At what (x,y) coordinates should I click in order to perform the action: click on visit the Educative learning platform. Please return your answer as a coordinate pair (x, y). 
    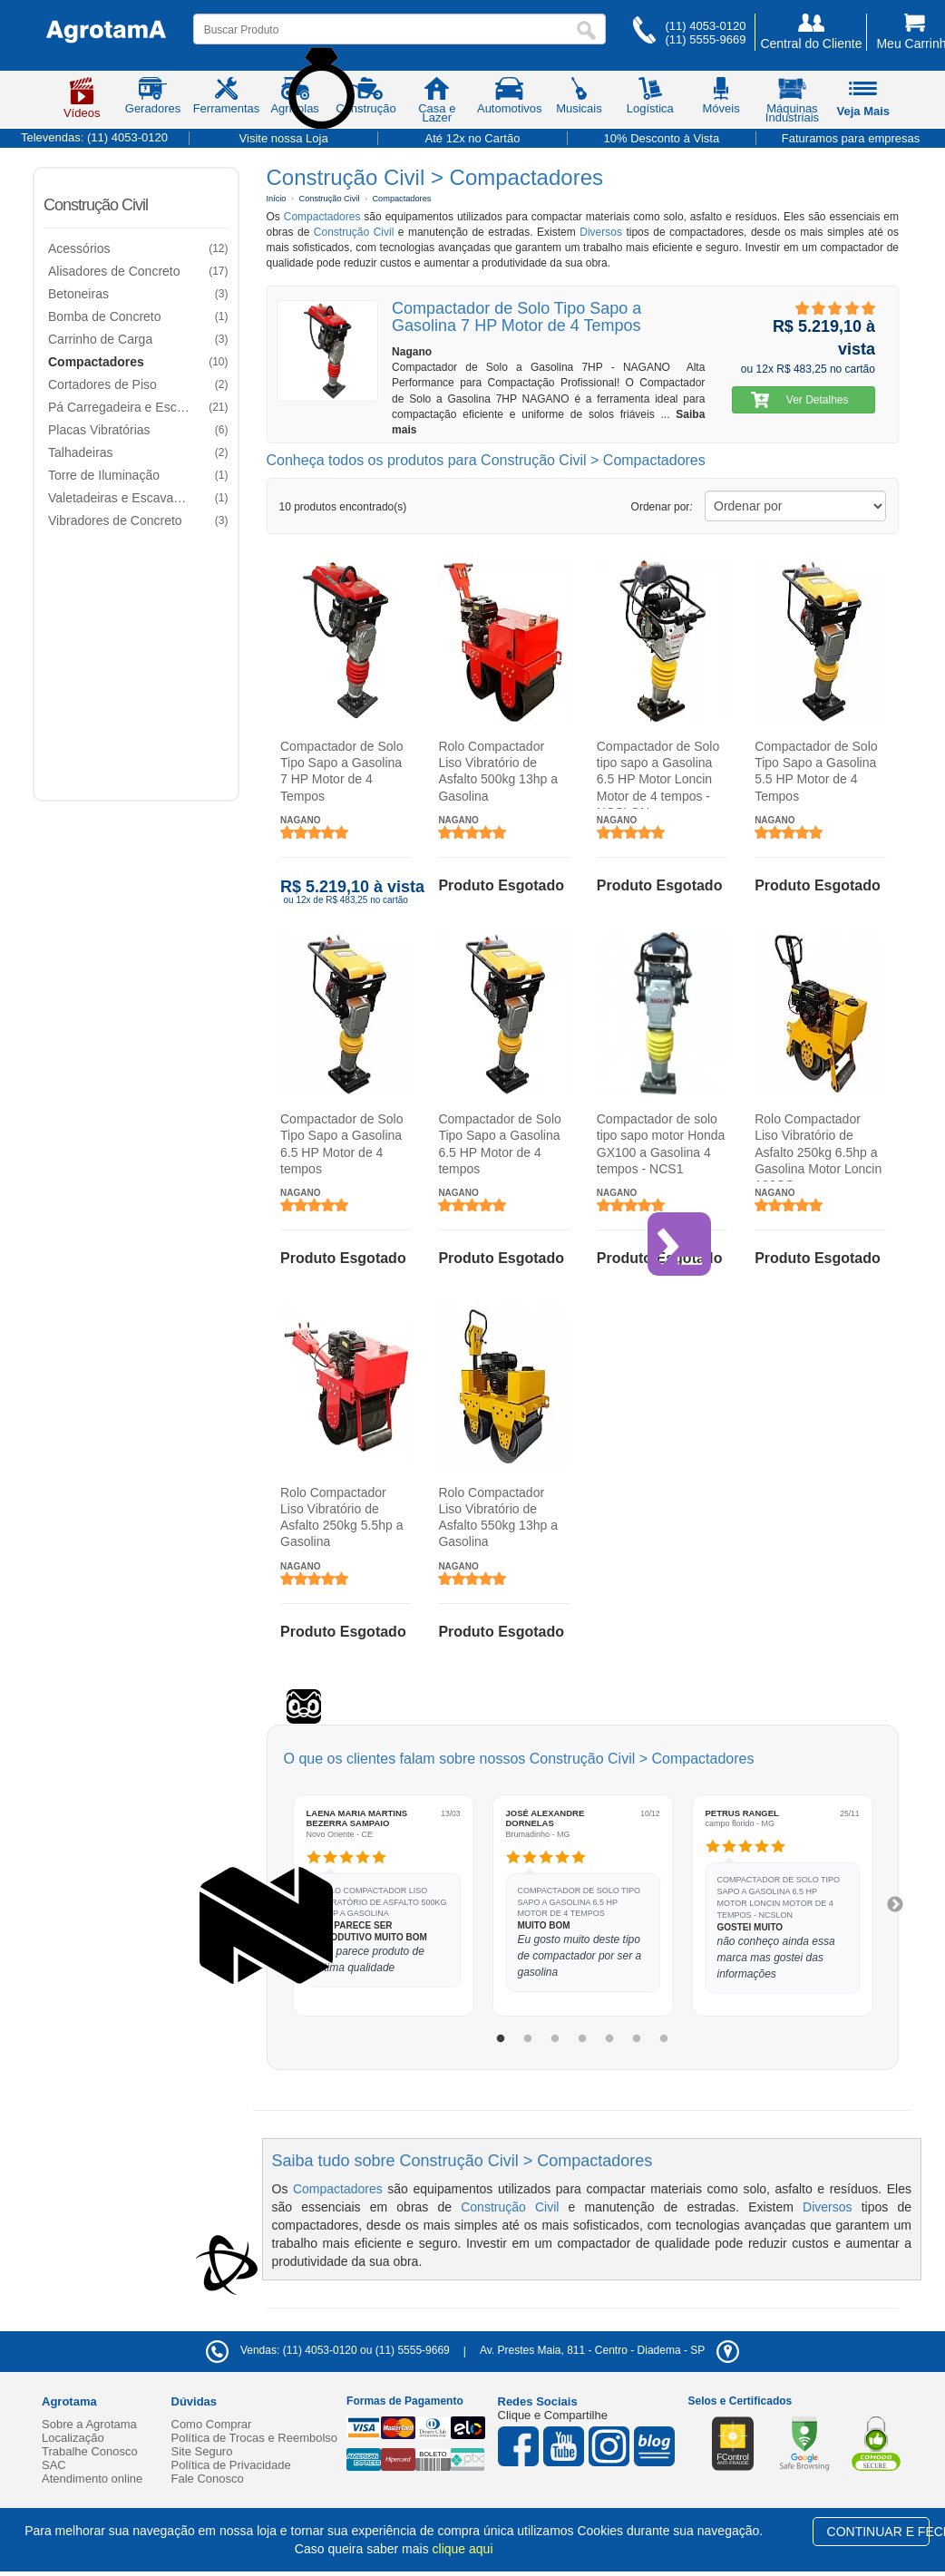
    Looking at the image, I should click on (679, 1244).